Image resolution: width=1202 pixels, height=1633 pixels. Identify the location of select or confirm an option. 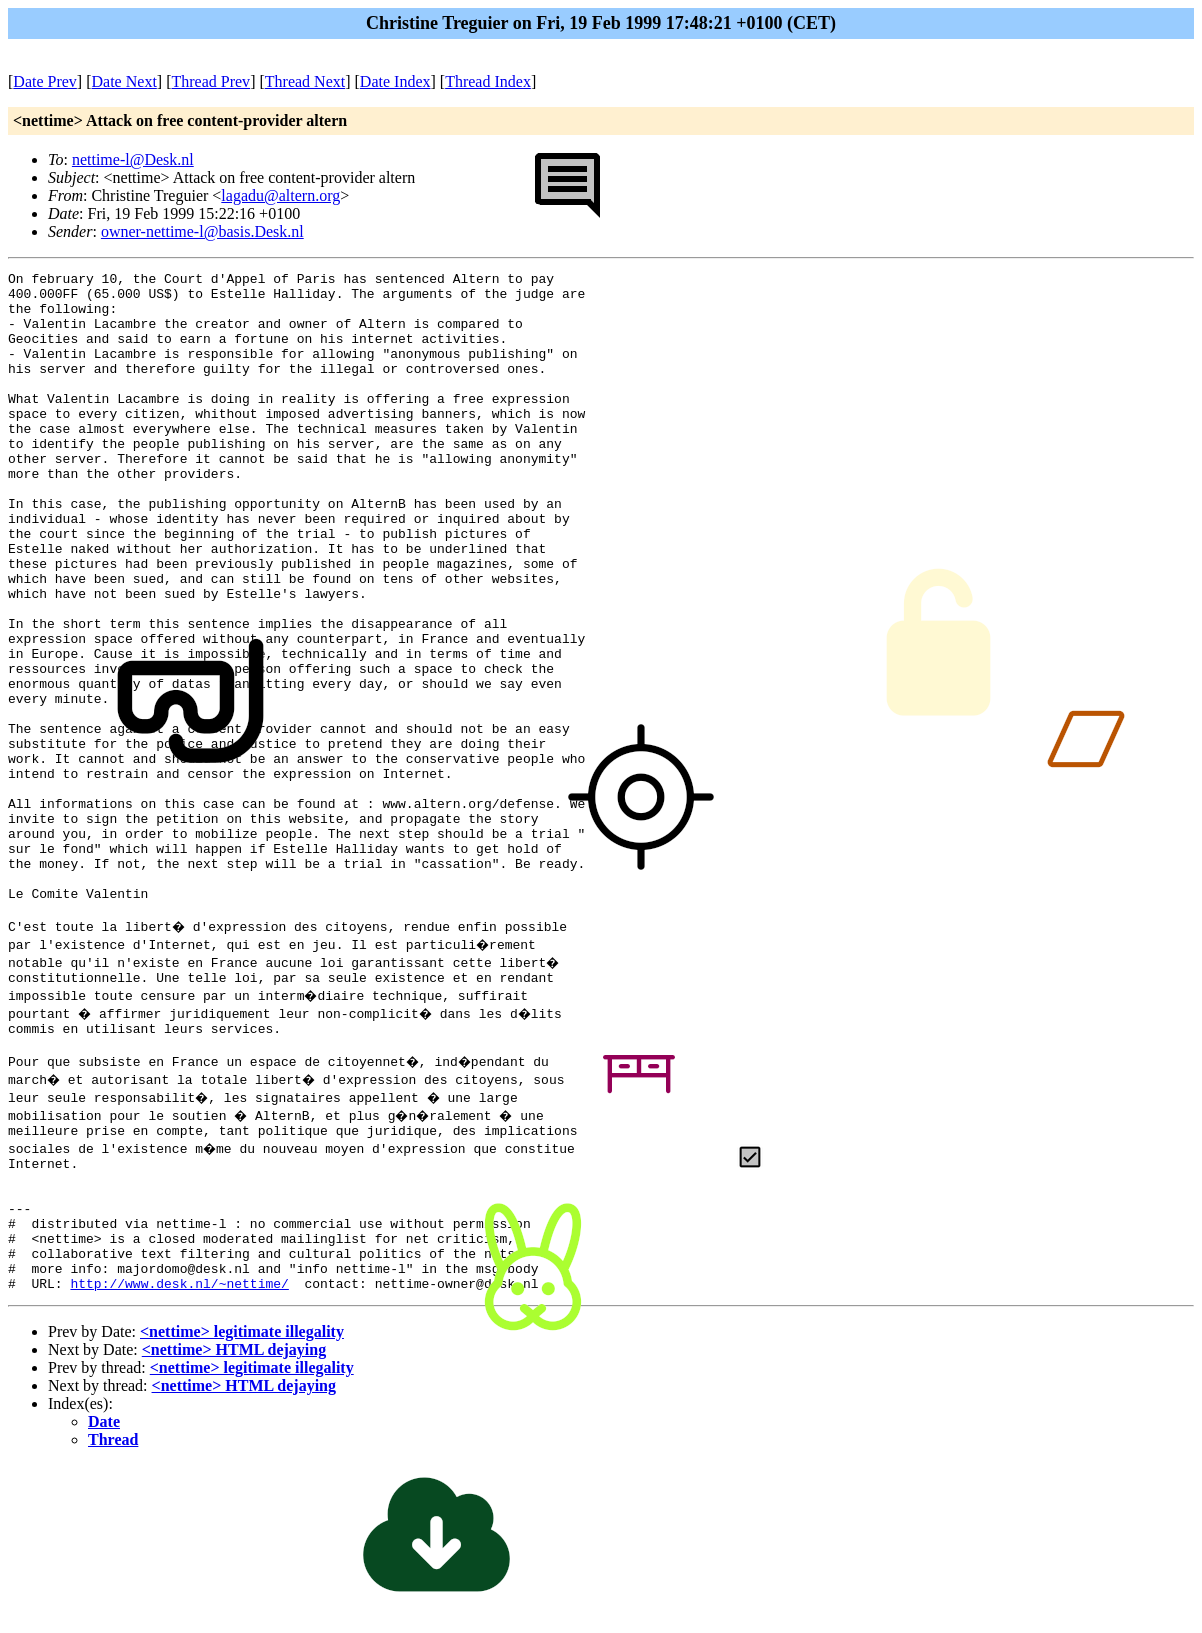
(750, 1157).